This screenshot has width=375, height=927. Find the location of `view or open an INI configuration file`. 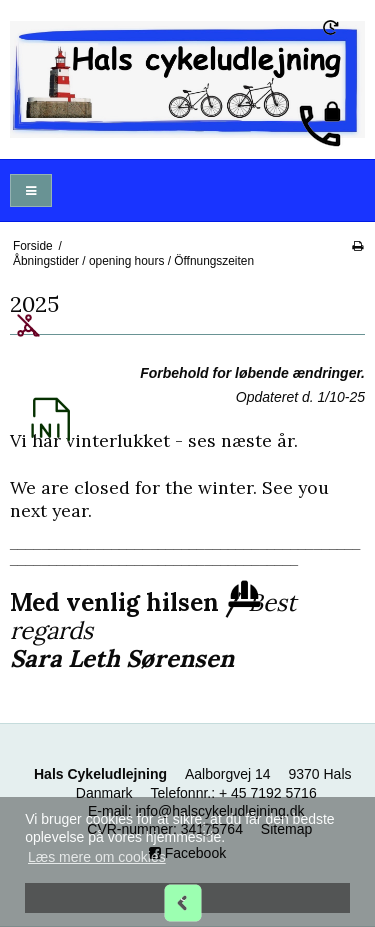

view or open an INI configuration file is located at coordinates (51, 419).